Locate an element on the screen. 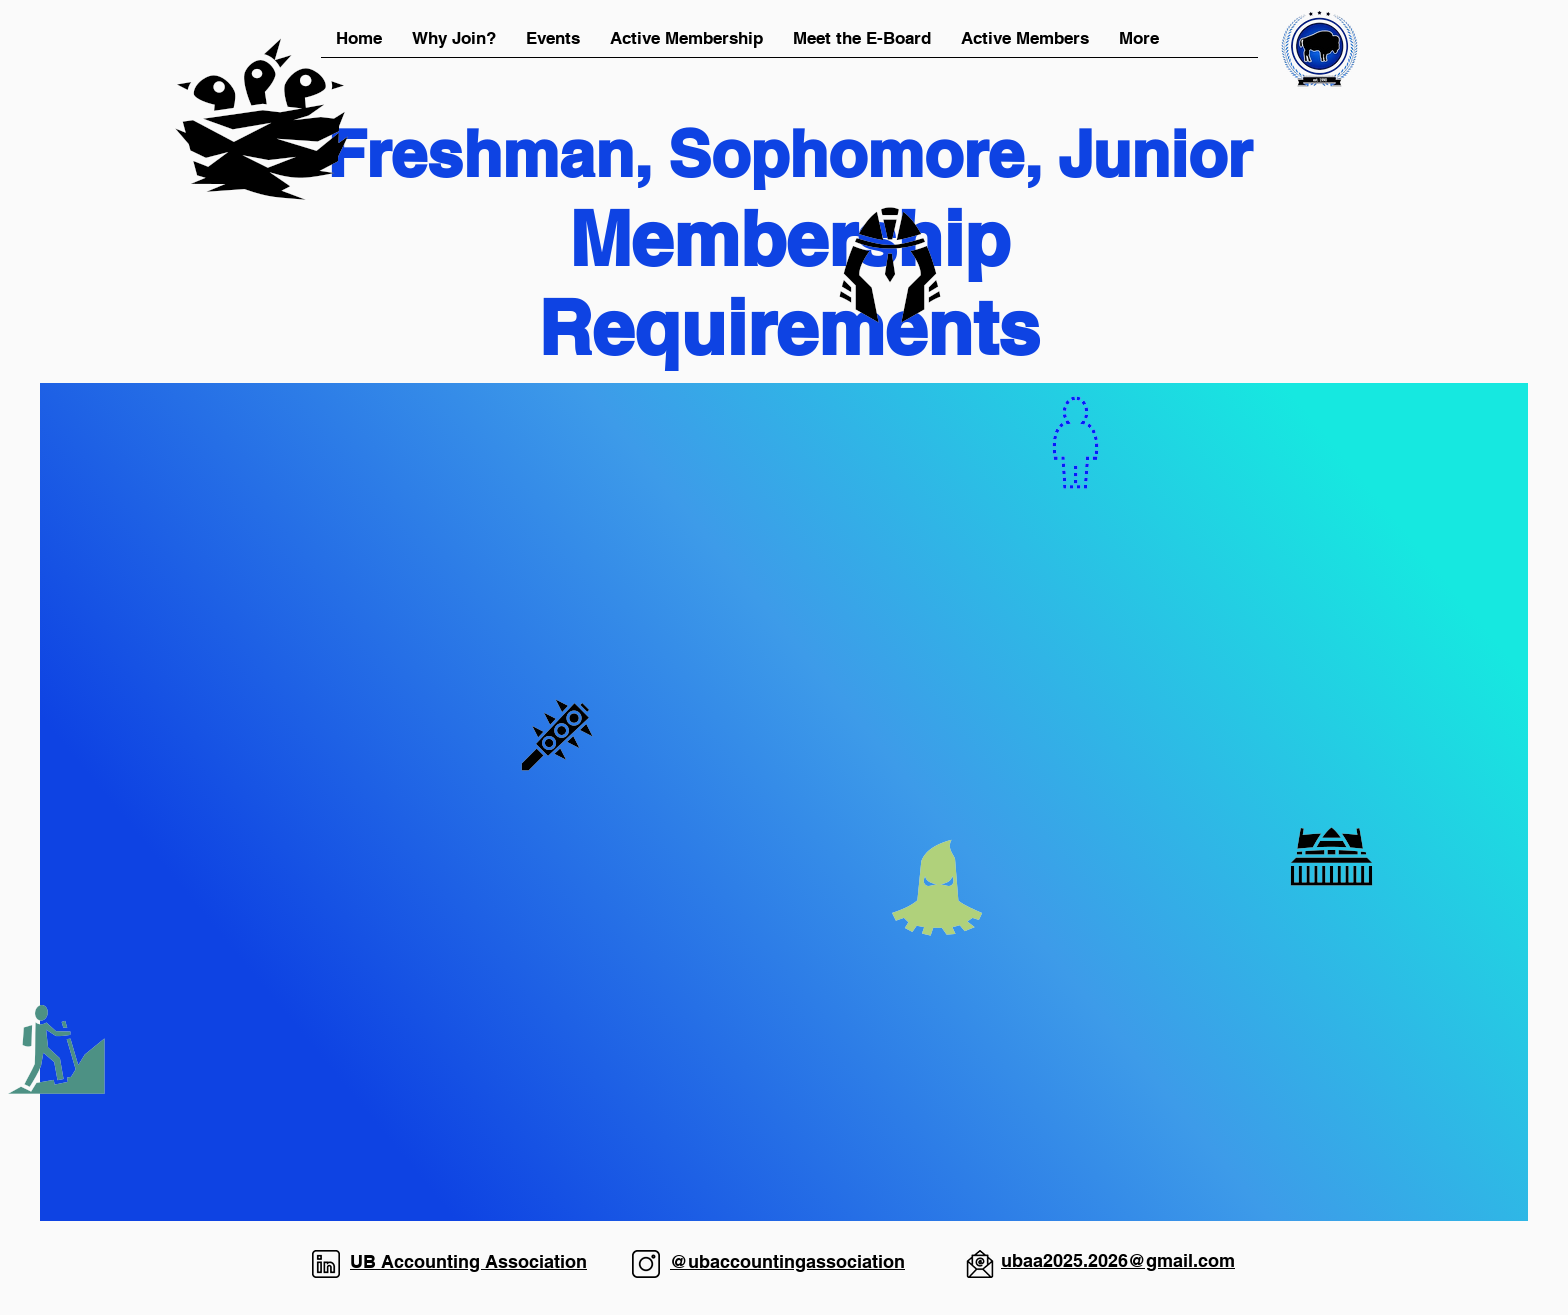 This screenshot has width=1568, height=1315. view your nest or home feed is located at coordinates (259, 116).